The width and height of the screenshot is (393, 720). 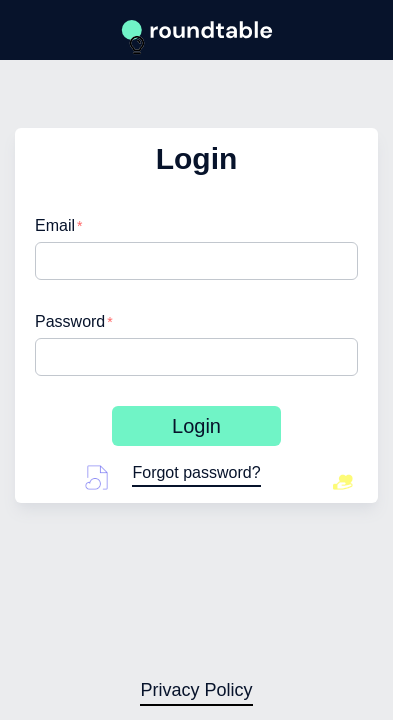 What do you see at coordinates (137, 45) in the screenshot?
I see `access tips or helpful suggestions` at bounding box center [137, 45].